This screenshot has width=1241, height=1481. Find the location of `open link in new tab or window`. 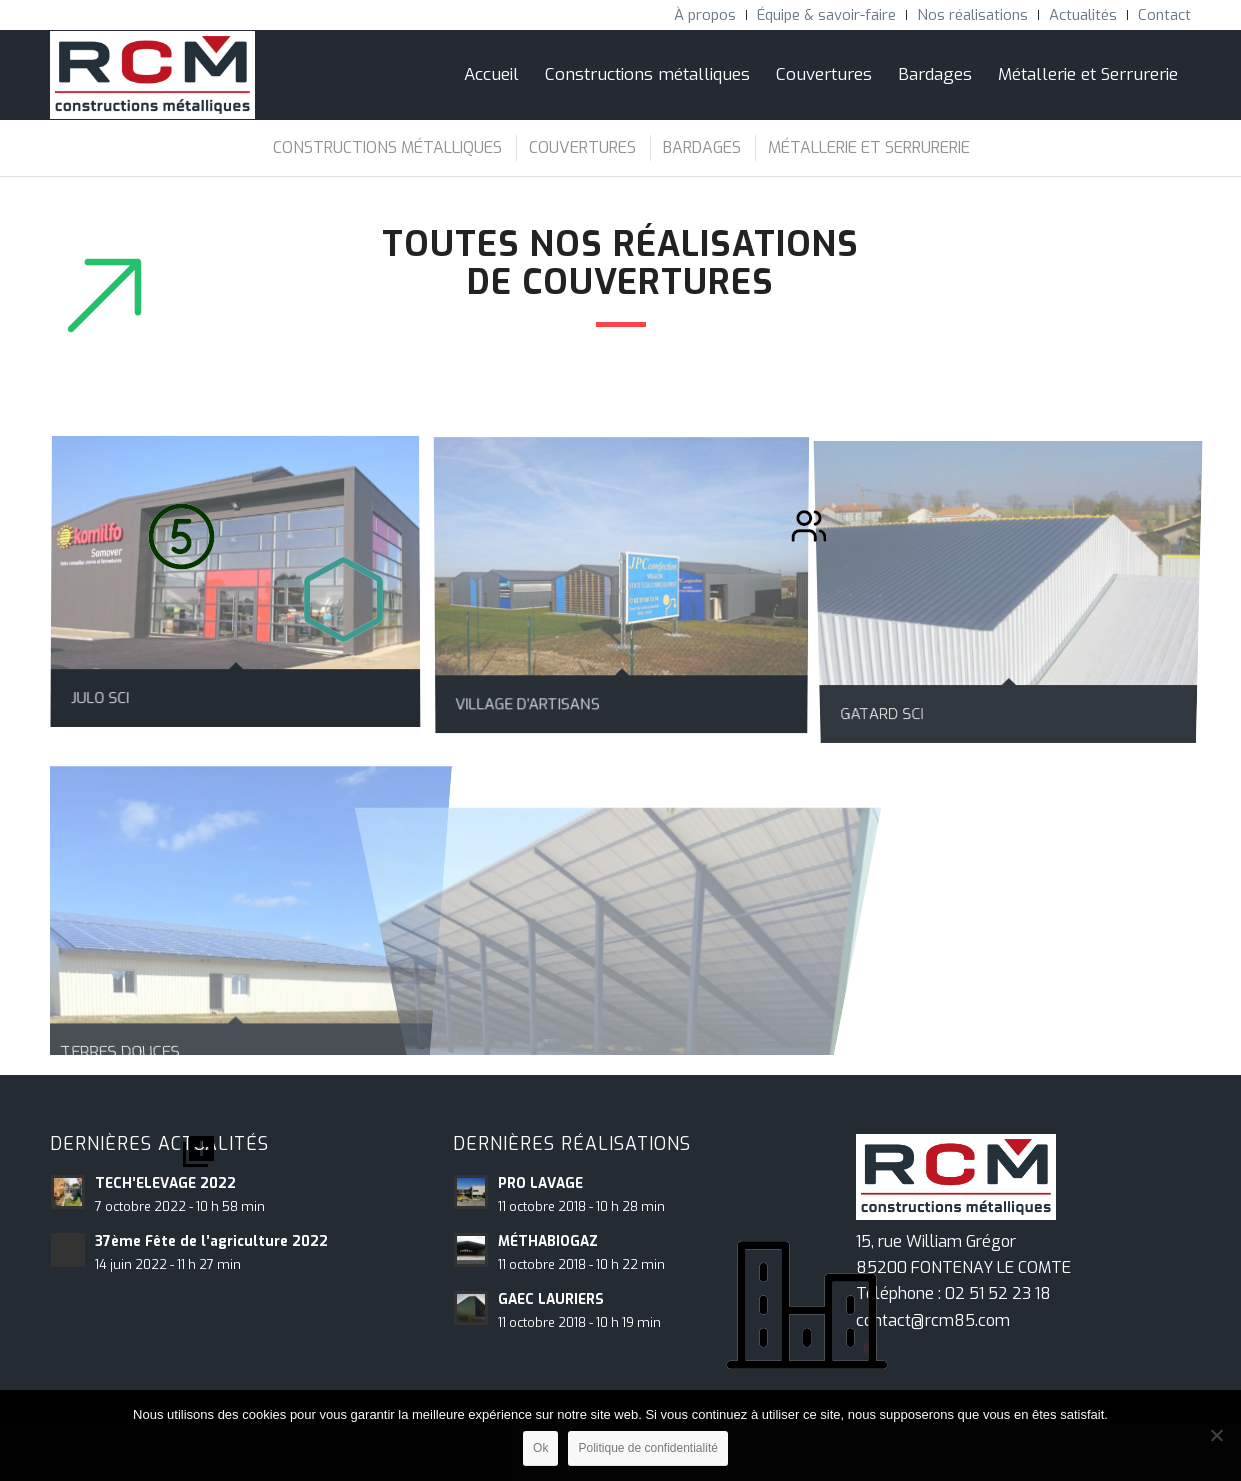

open link in new tab or window is located at coordinates (104, 295).